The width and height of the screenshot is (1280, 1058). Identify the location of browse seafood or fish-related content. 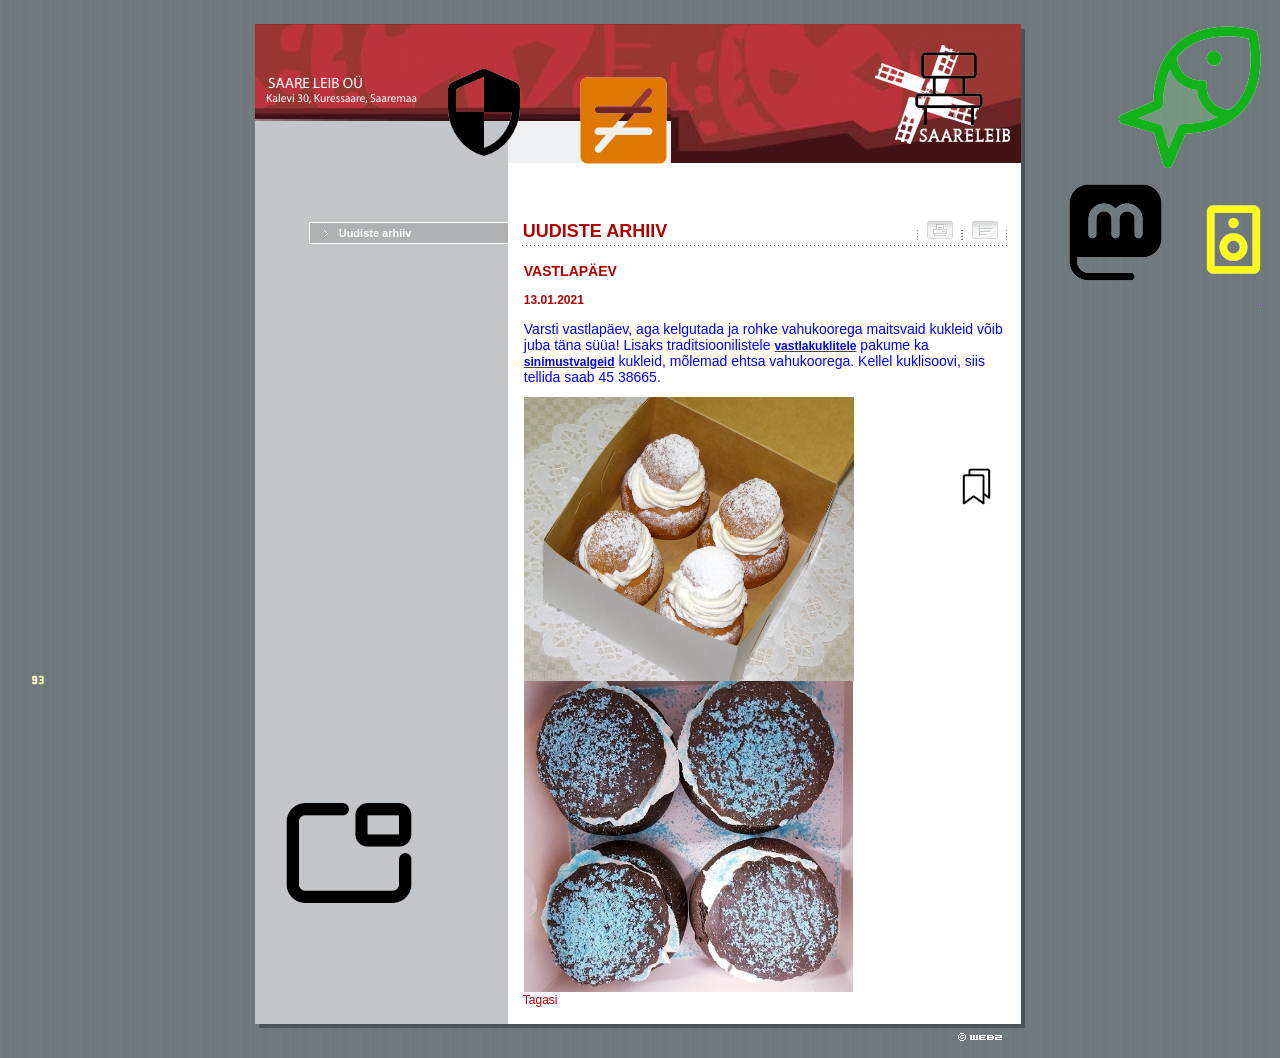
(1197, 90).